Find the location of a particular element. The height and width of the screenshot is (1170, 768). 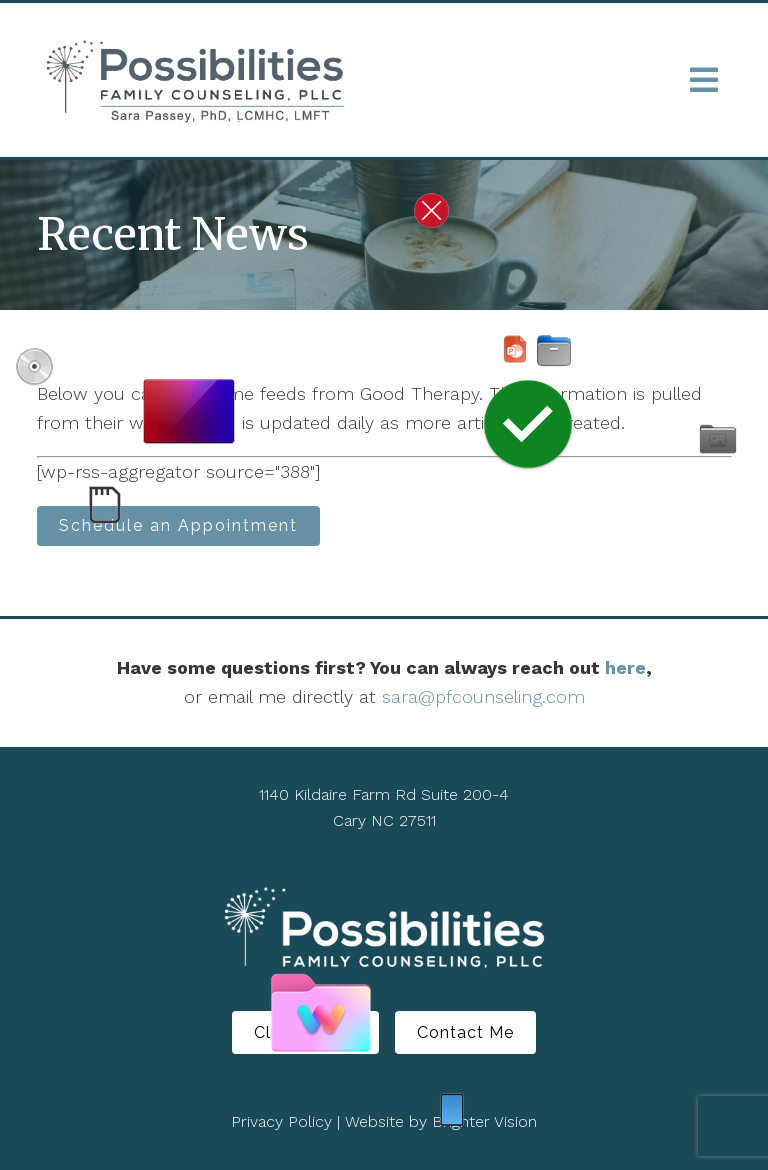

indicates a file cannot be synced to Dropbox is located at coordinates (431, 210).